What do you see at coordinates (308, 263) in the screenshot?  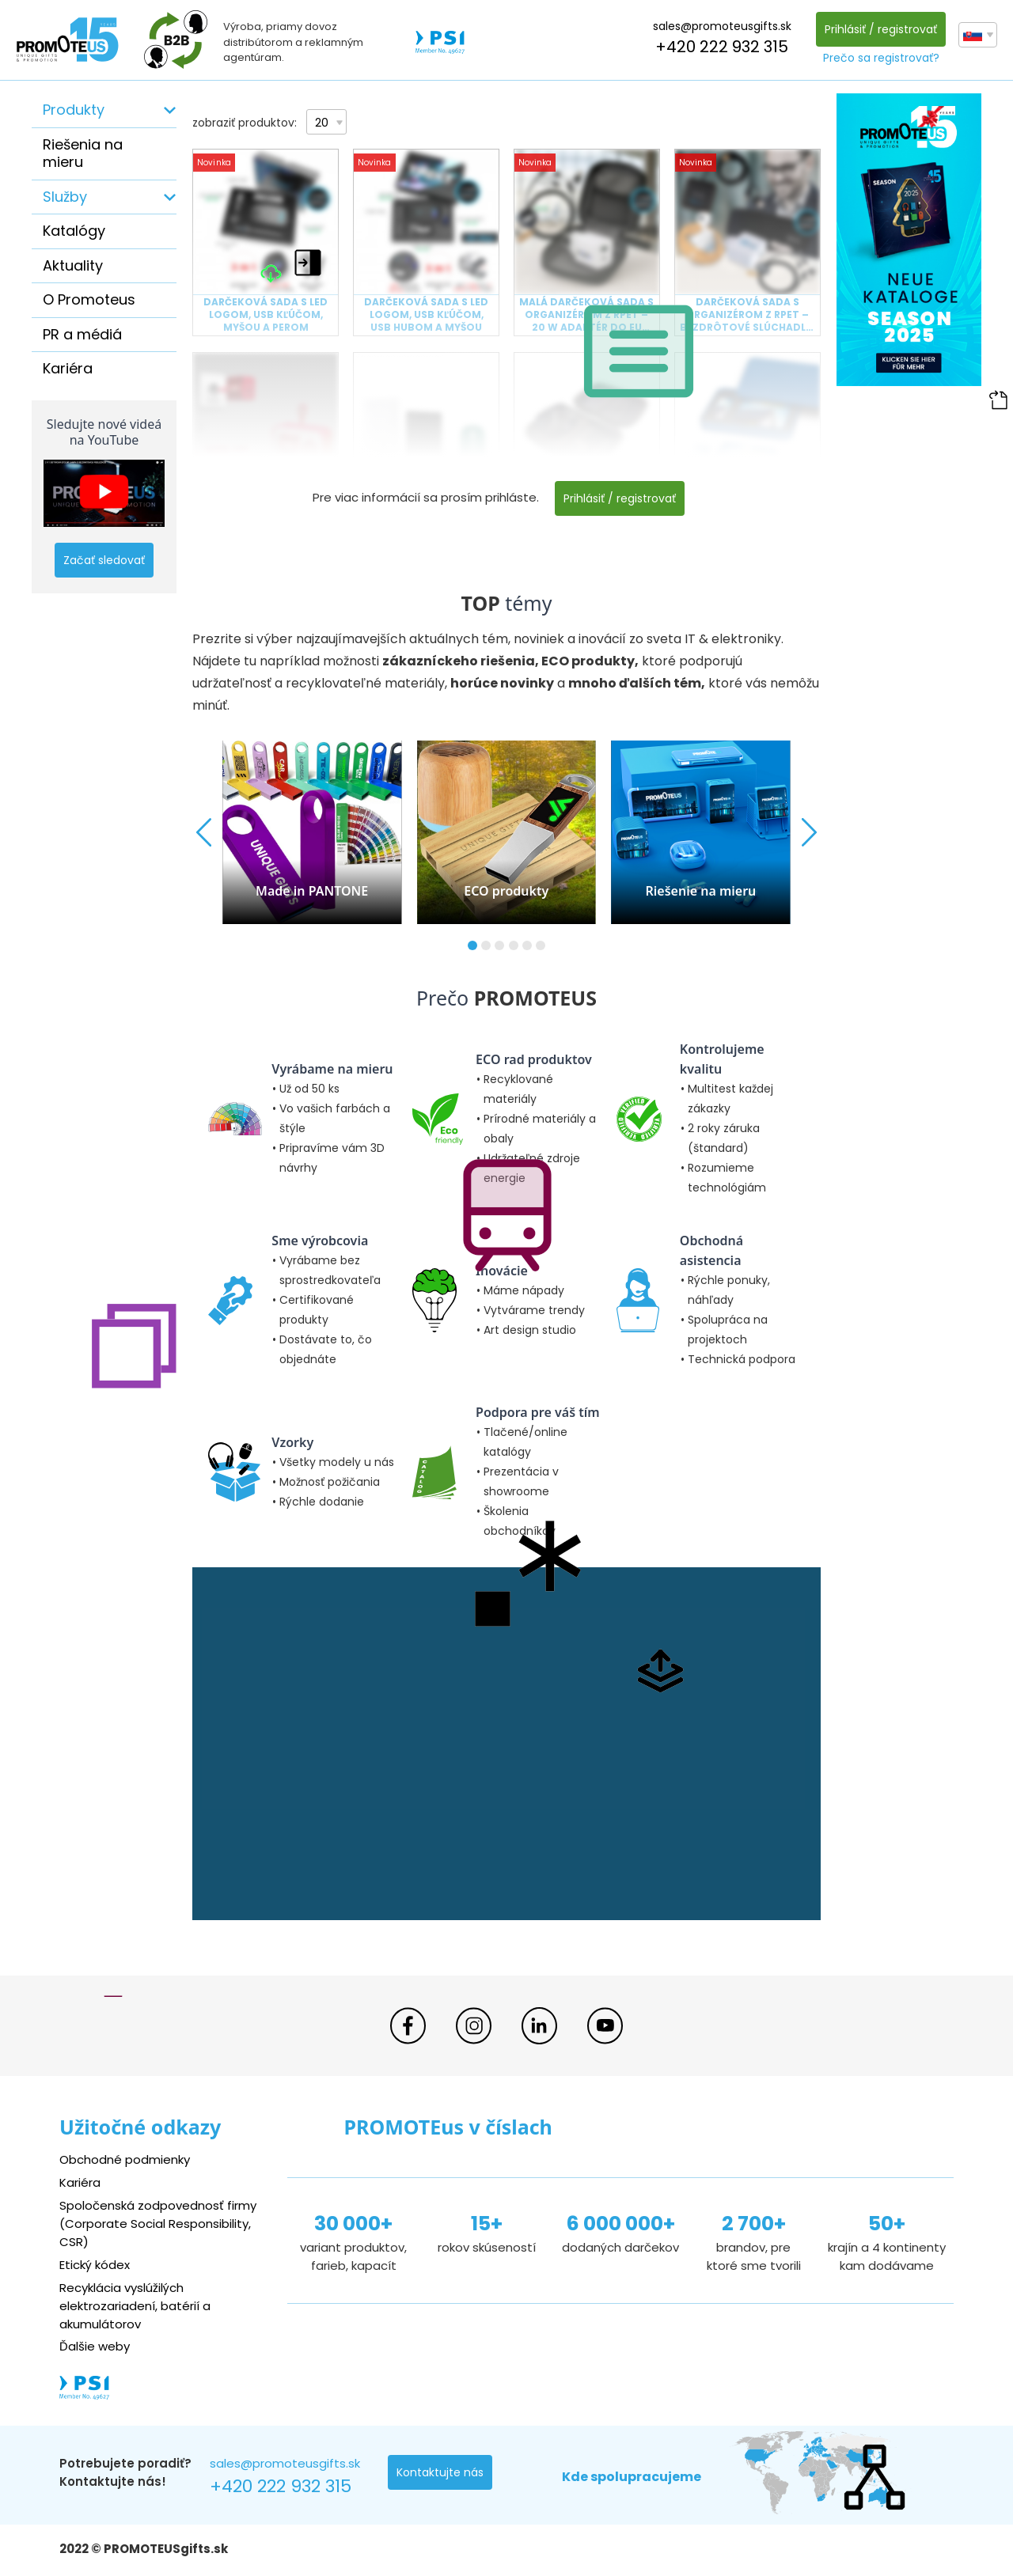 I see `dock panel to the right side of the editor` at bounding box center [308, 263].